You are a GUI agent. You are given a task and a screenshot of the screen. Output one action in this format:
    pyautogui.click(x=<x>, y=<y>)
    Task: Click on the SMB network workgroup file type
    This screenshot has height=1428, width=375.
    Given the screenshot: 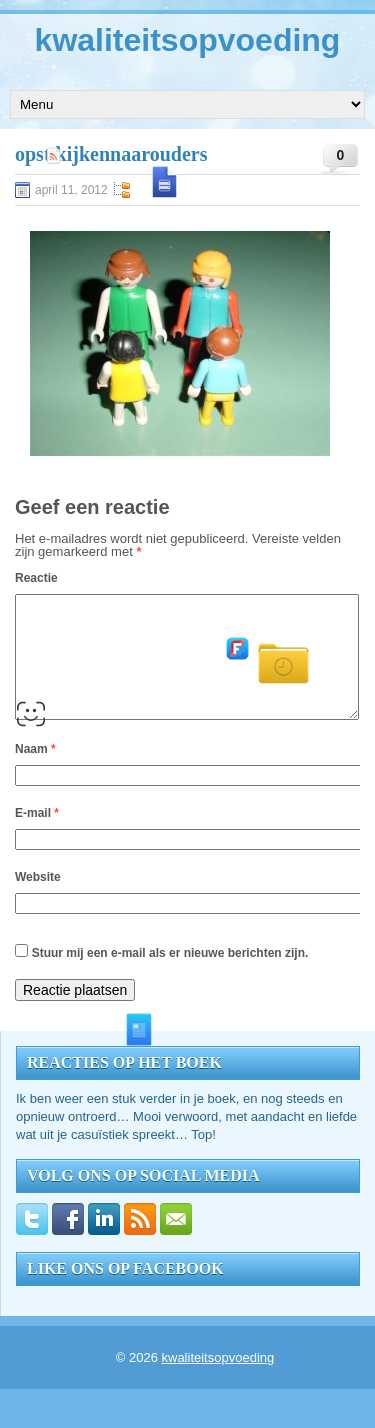 What is the action you would take?
    pyautogui.click(x=164, y=182)
    